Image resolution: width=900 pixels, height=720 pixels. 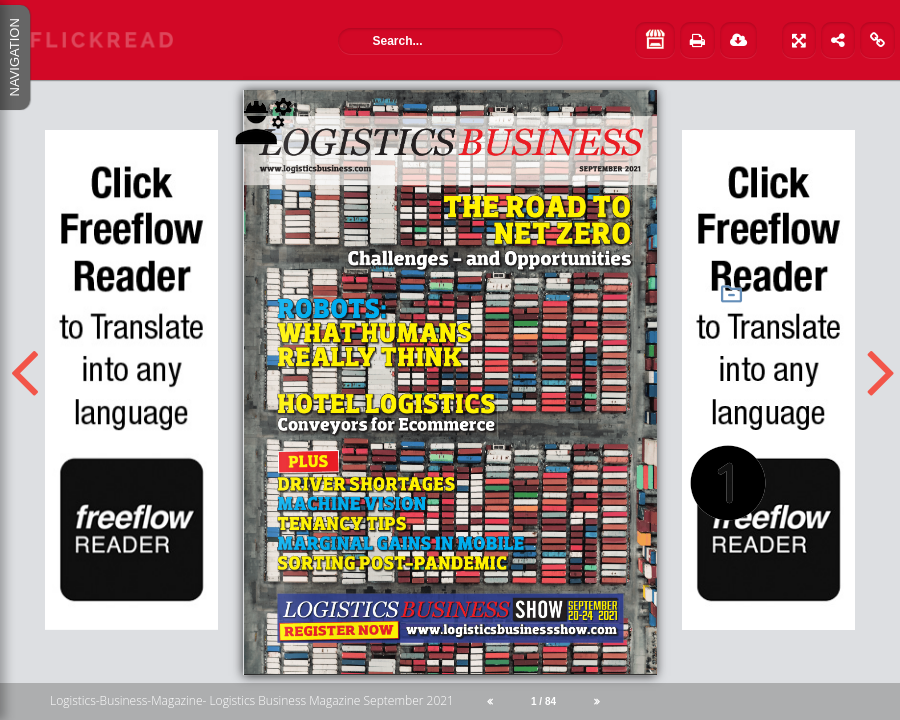 What do you see at coordinates (731, 293) in the screenshot?
I see `remove a folder` at bounding box center [731, 293].